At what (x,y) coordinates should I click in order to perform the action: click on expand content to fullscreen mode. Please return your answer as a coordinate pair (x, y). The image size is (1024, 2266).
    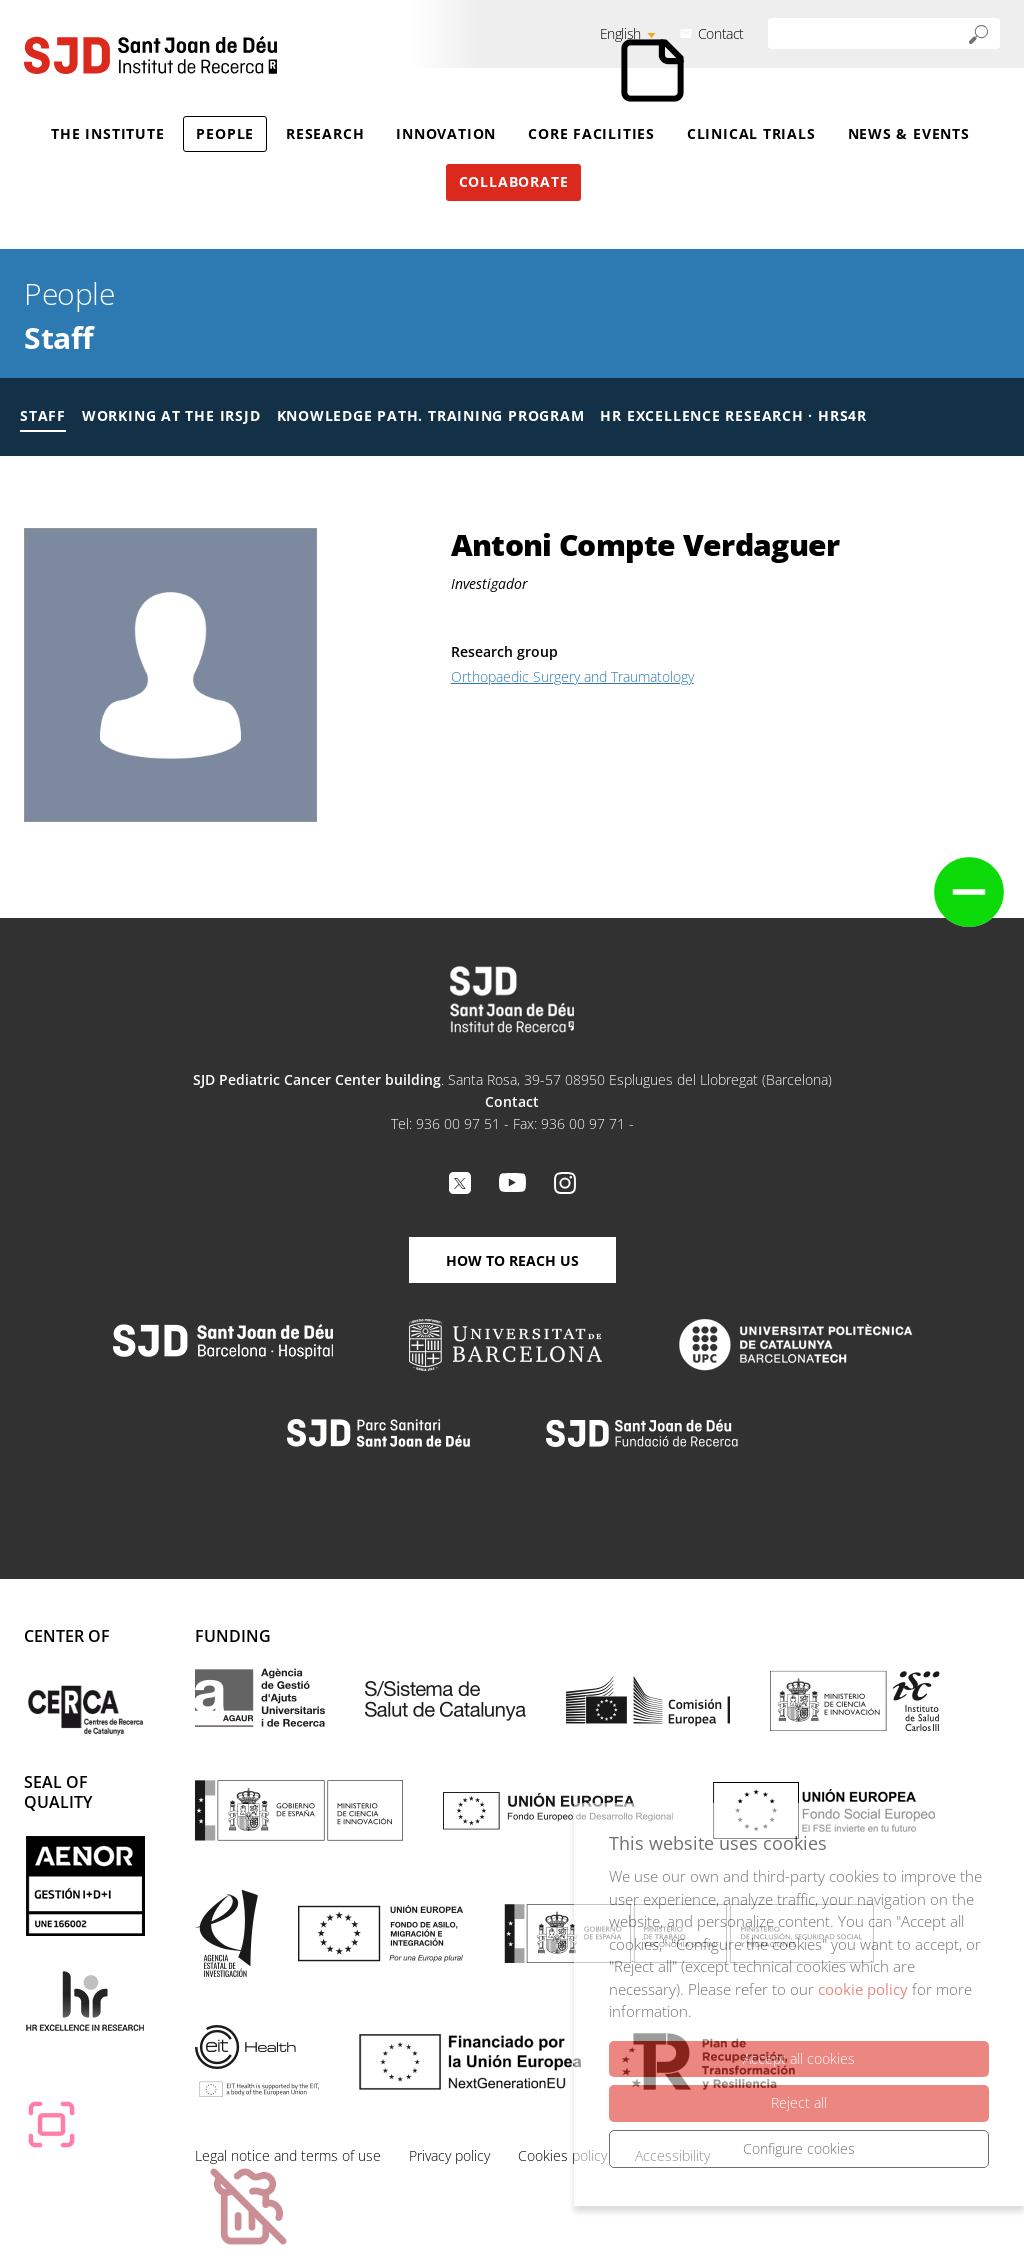
    Looking at the image, I should click on (51, 2124).